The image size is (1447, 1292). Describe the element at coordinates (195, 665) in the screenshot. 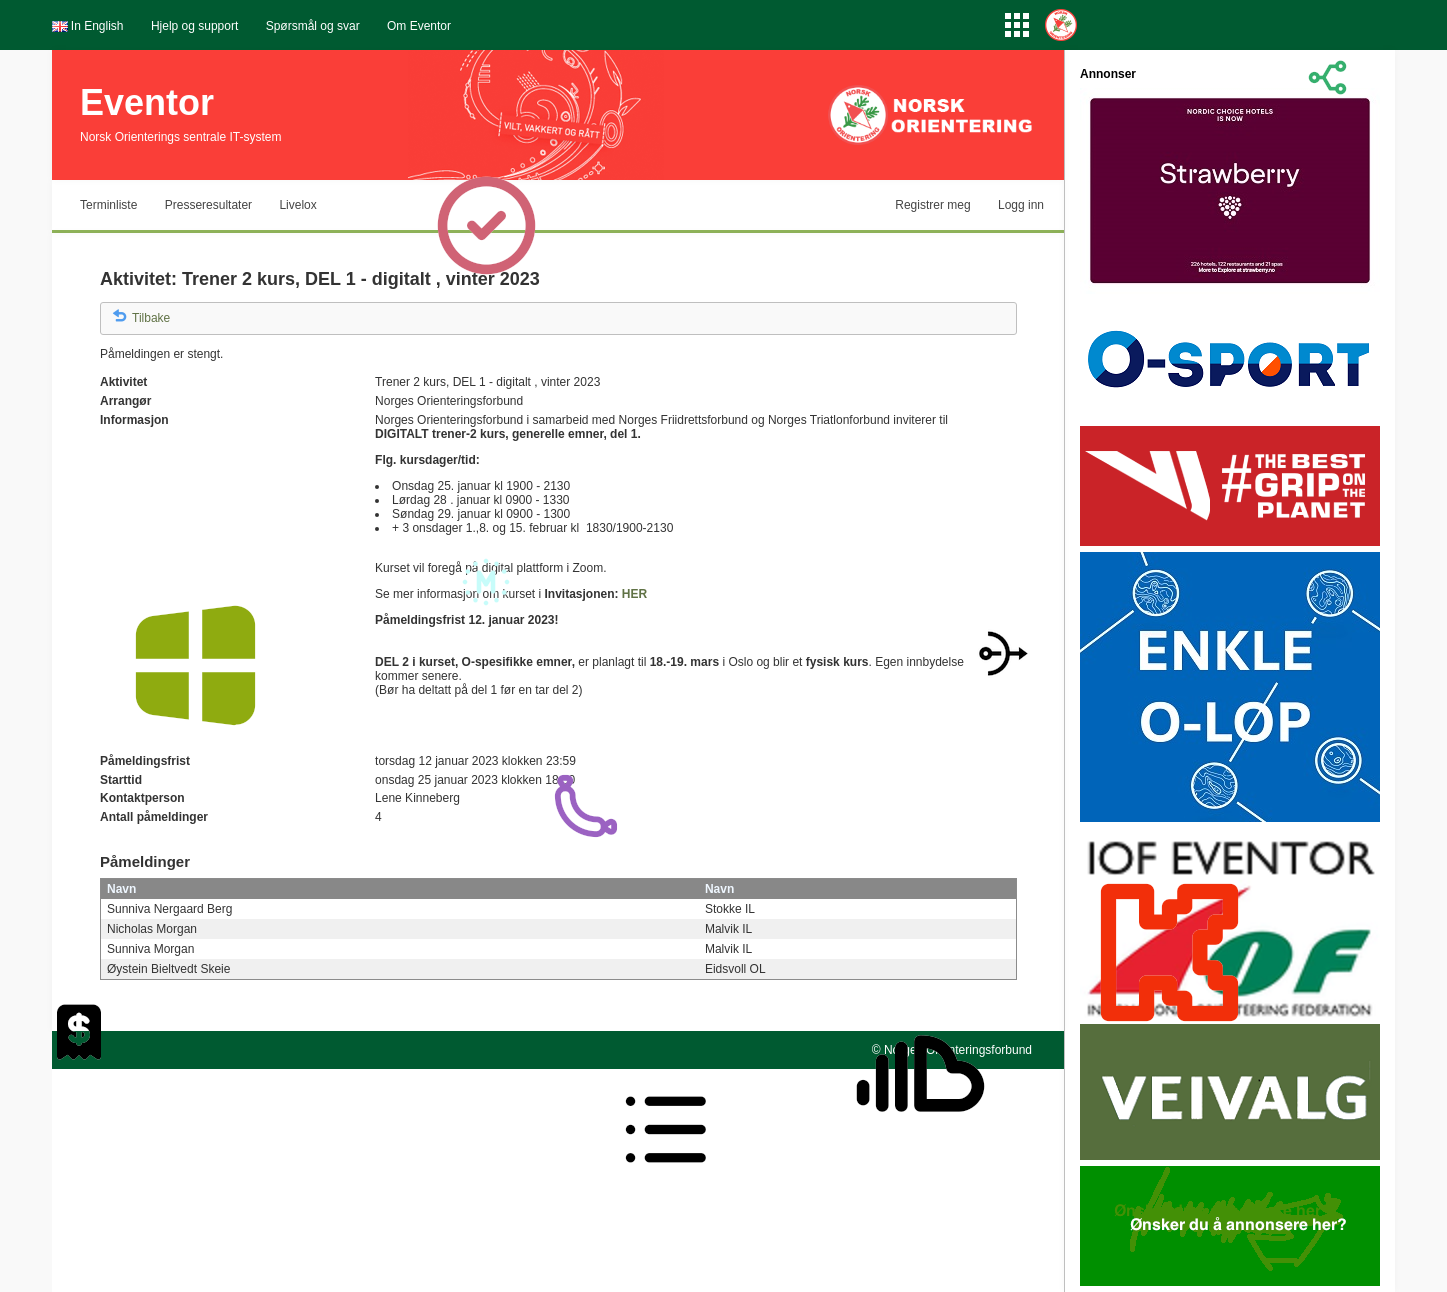

I see `windows operating system logo` at that location.